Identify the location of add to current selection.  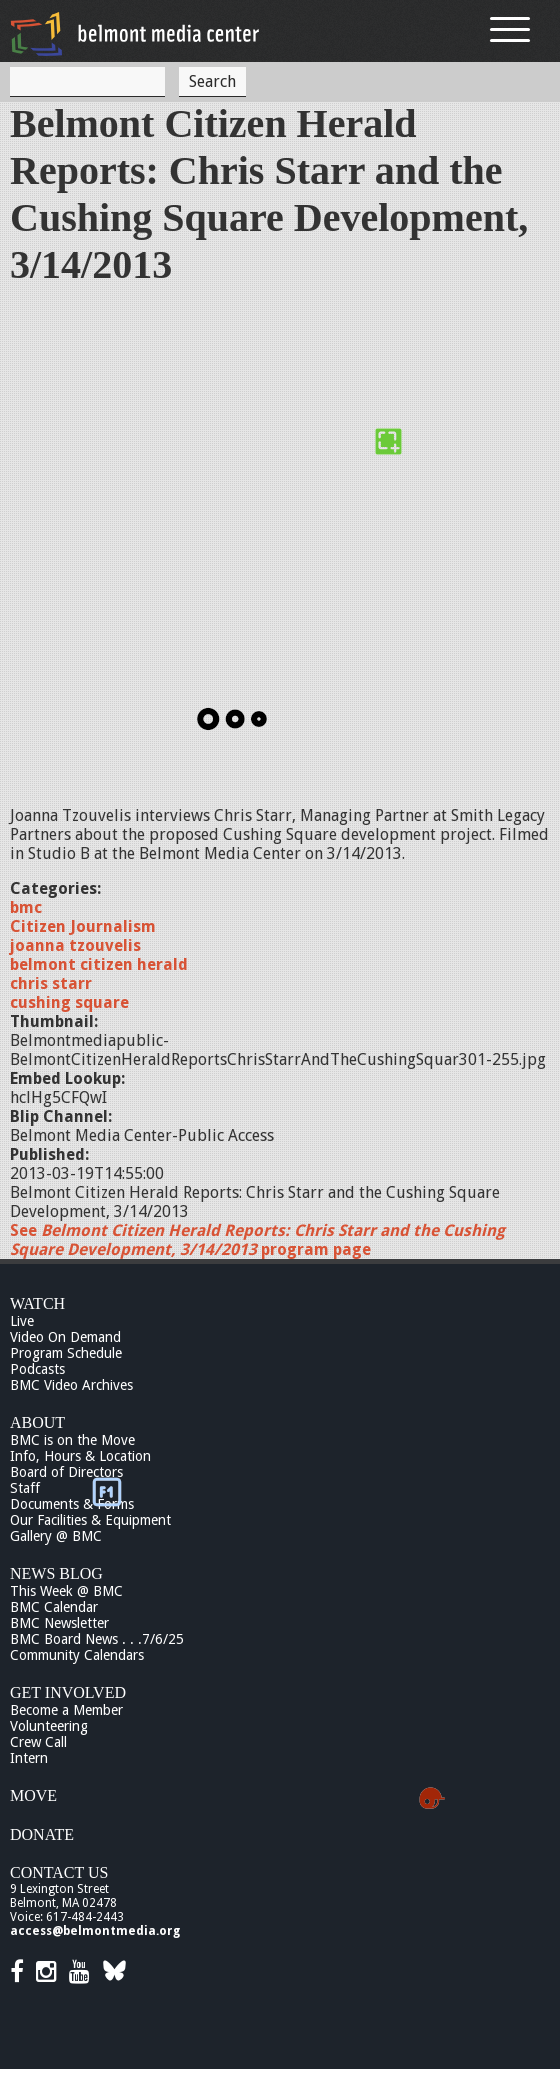
(388, 441).